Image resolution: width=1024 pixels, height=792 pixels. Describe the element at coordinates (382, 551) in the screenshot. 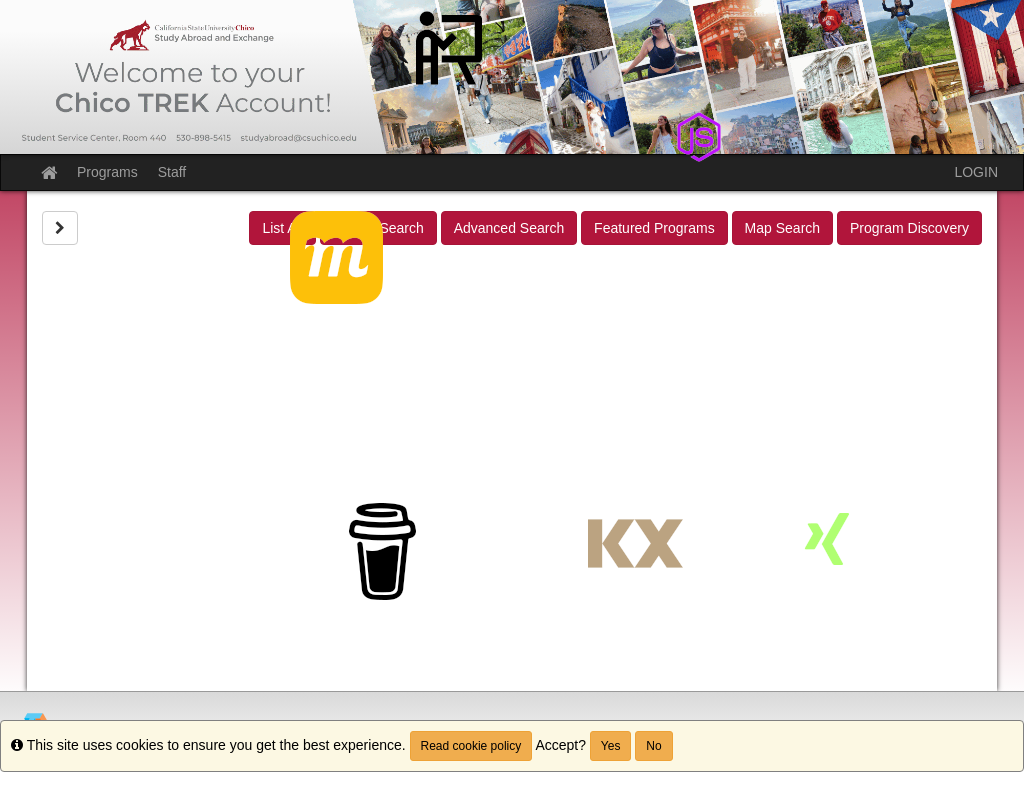

I see `support the creator via Buy Me a Coffee` at that location.